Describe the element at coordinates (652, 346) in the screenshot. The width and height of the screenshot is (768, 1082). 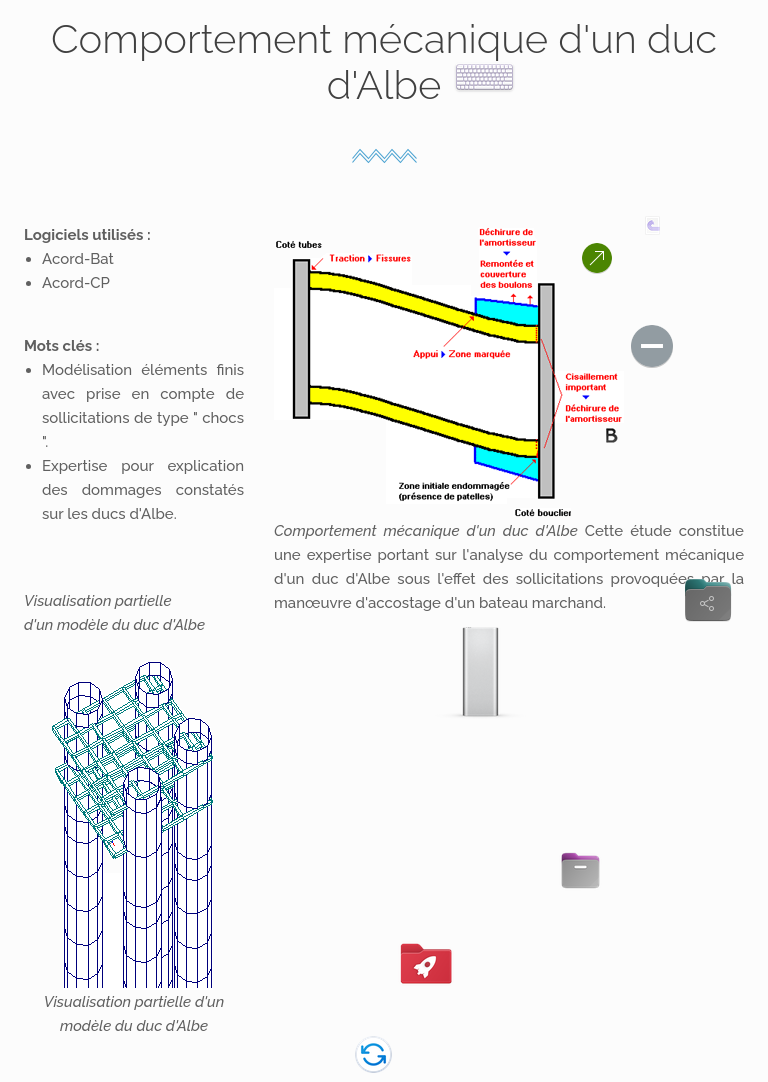
I see `indicates file excluded from dropbox selective sync` at that location.